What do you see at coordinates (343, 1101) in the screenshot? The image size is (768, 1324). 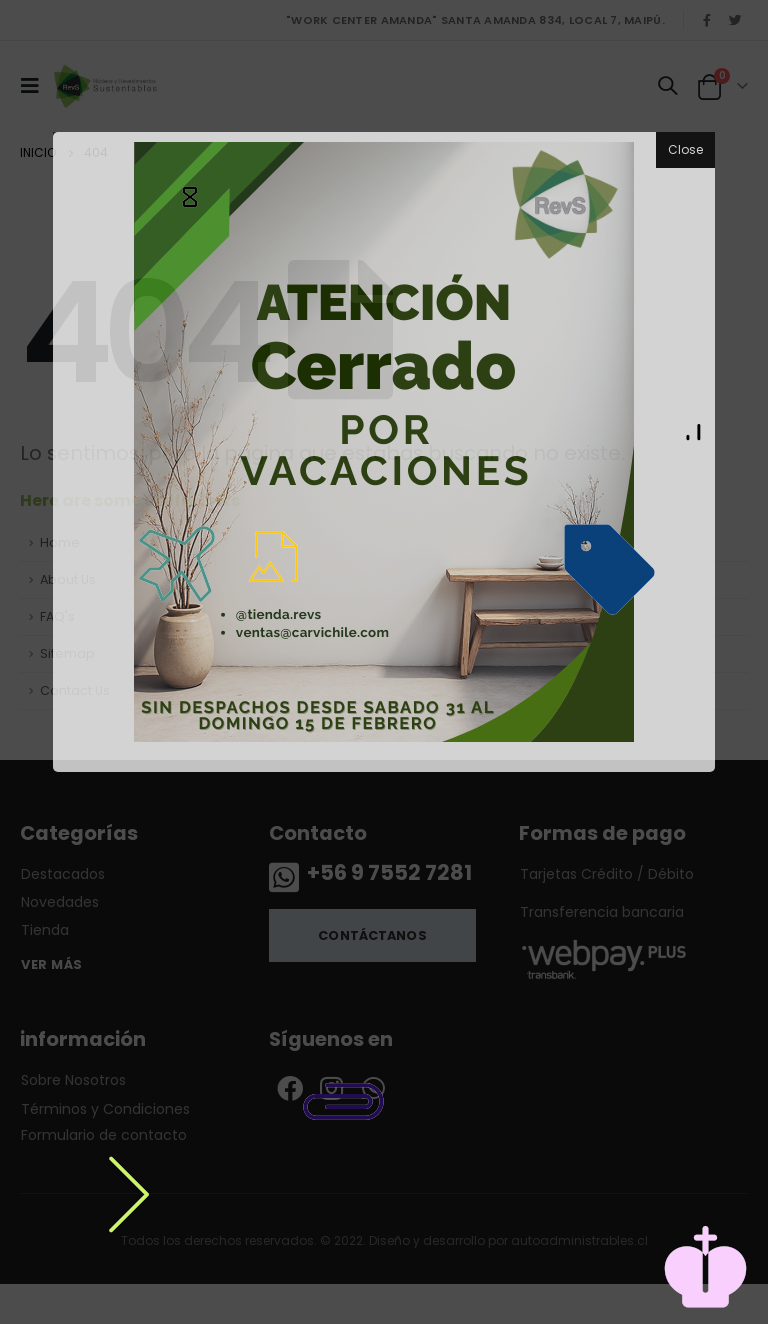 I see `attach a file to your message` at bounding box center [343, 1101].